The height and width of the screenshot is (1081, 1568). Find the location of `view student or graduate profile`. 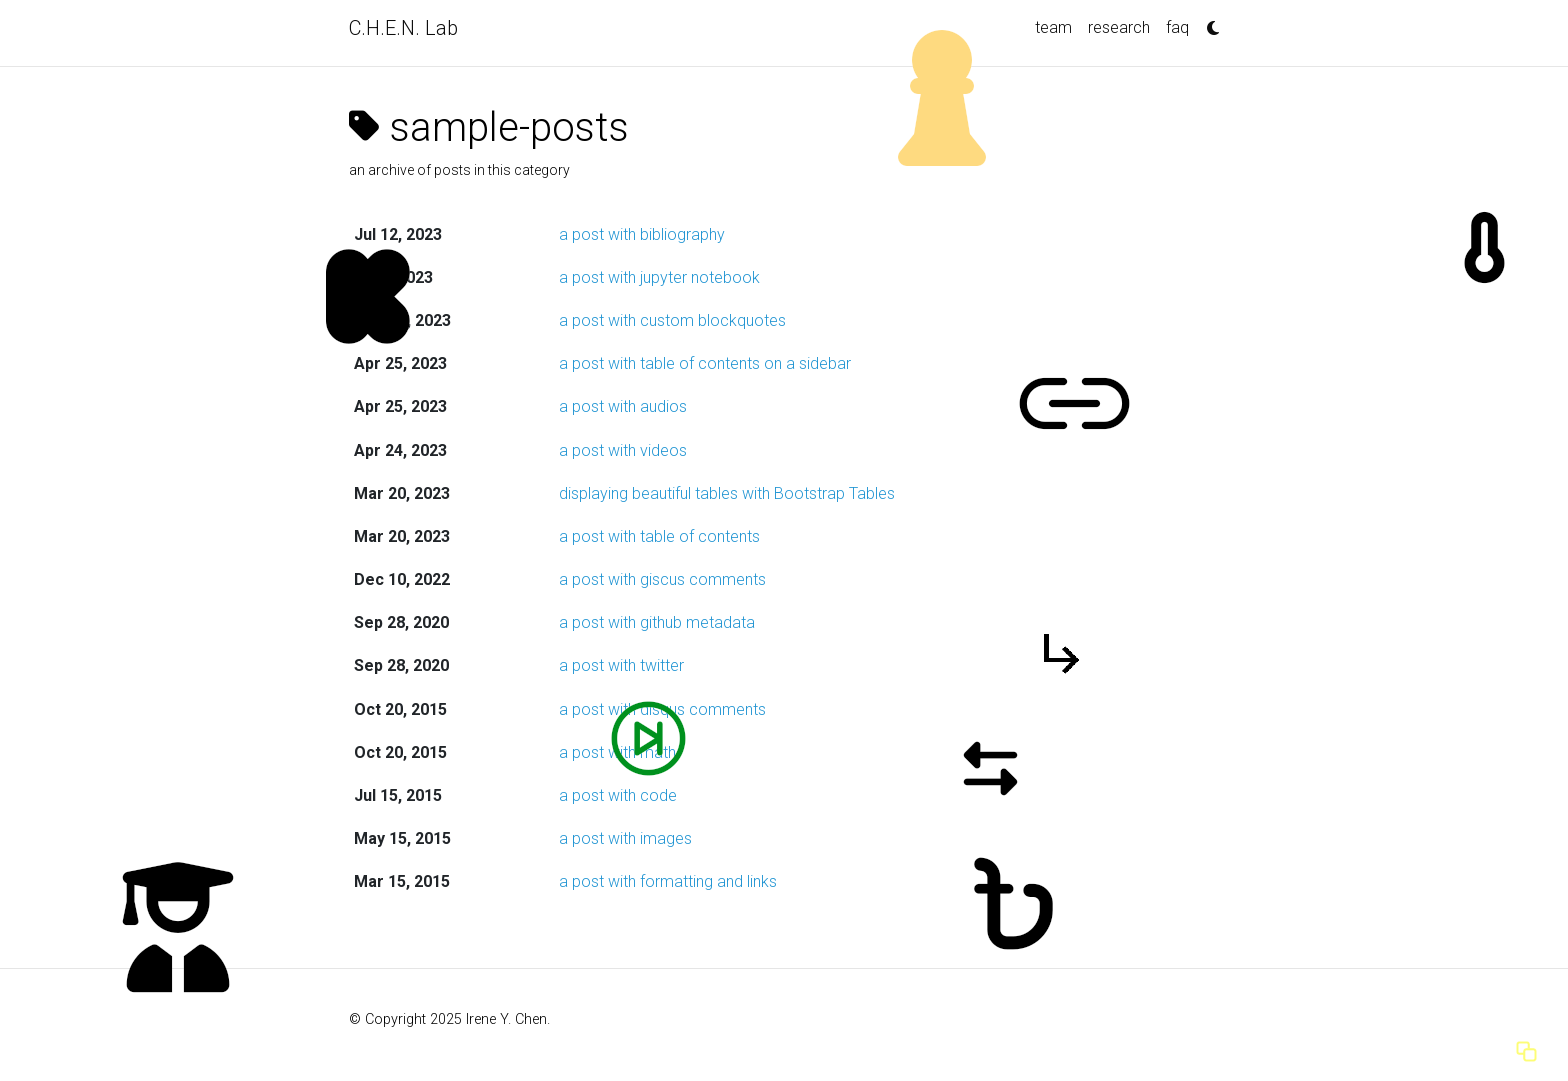

view student or graduate profile is located at coordinates (178, 929).